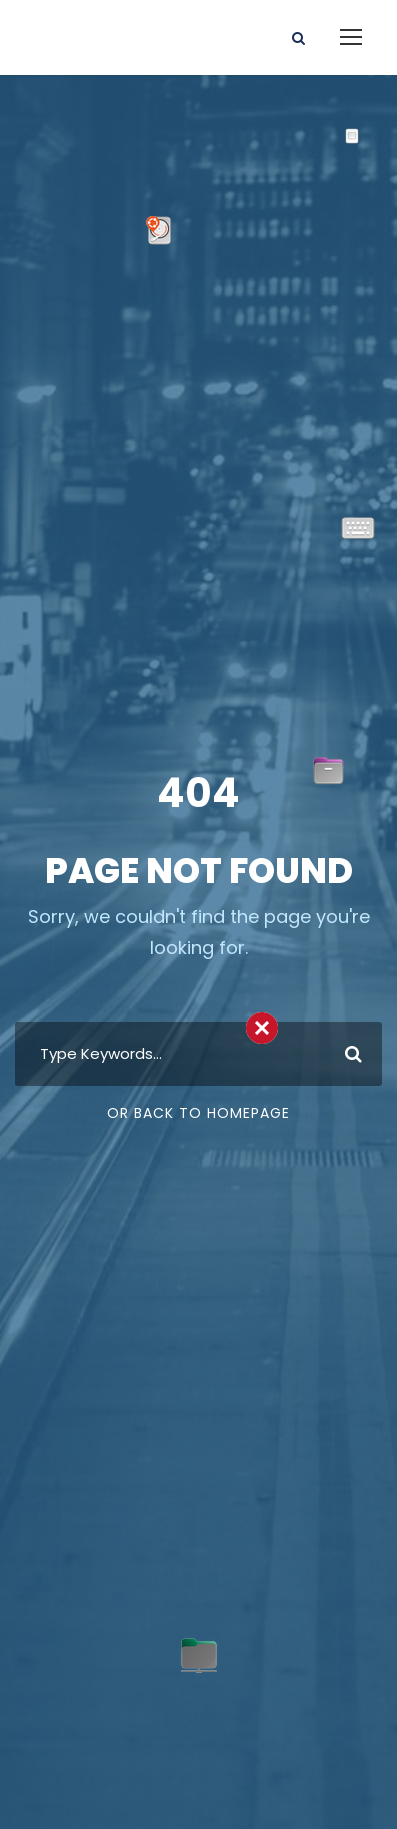 This screenshot has height=1829, width=397. Describe the element at coordinates (262, 1028) in the screenshot. I see `stop or cancel the current process` at that location.